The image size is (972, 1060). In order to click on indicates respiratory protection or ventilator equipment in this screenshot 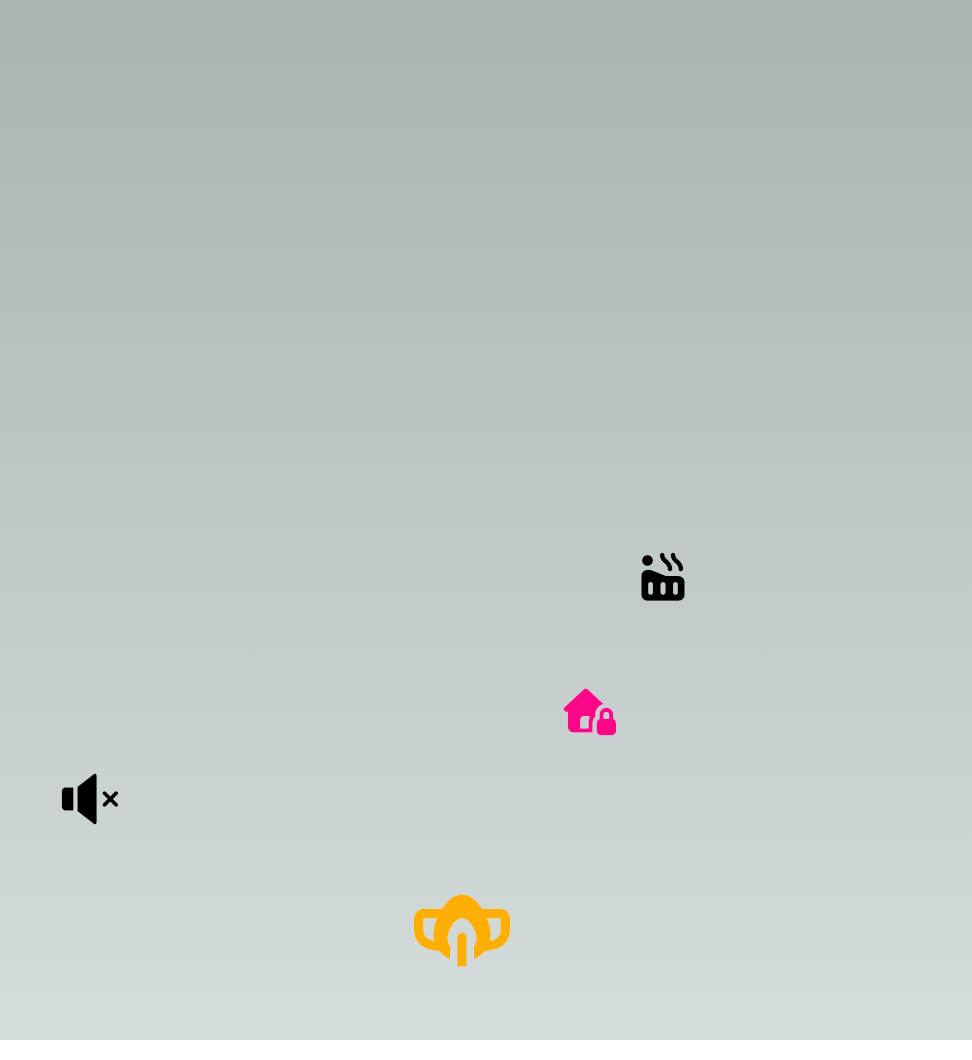, I will do `click(462, 928)`.